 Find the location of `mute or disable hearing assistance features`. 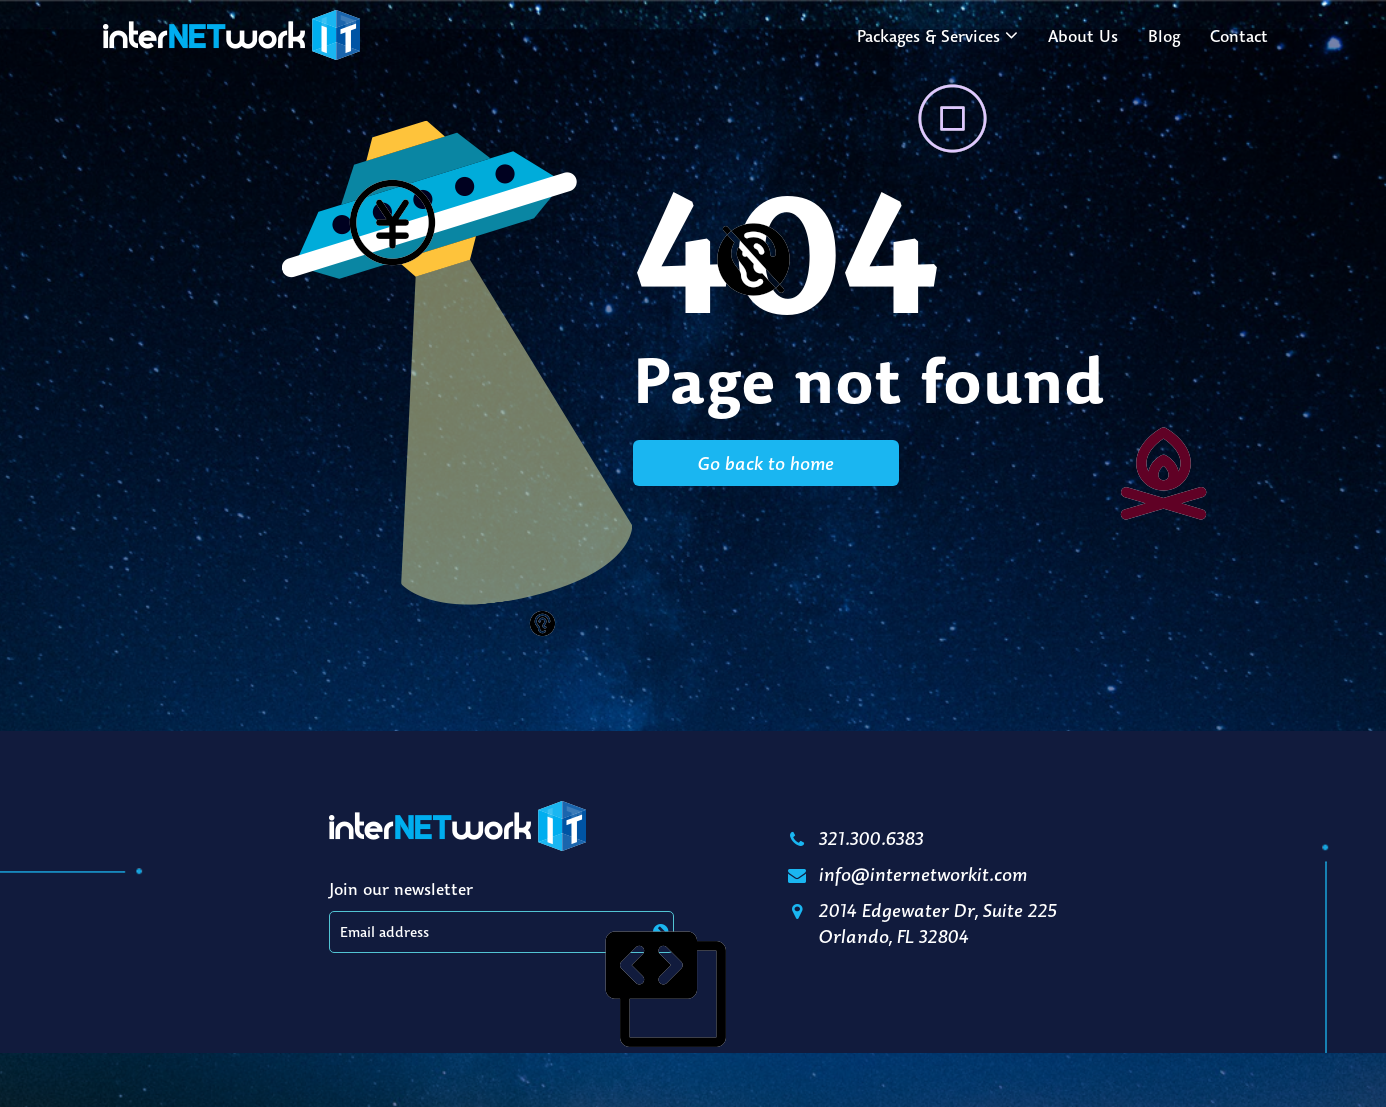

mute or disable hearing assistance features is located at coordinates (753, 259).